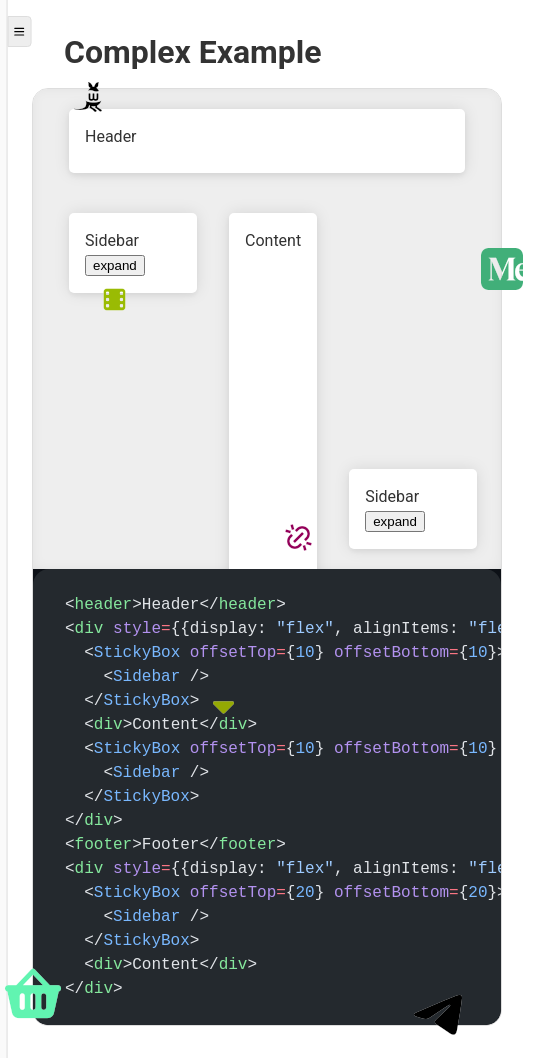 The height and width of the screenshot is (1058, 534). I want to click on view your shopping basket, so click(33, 995).